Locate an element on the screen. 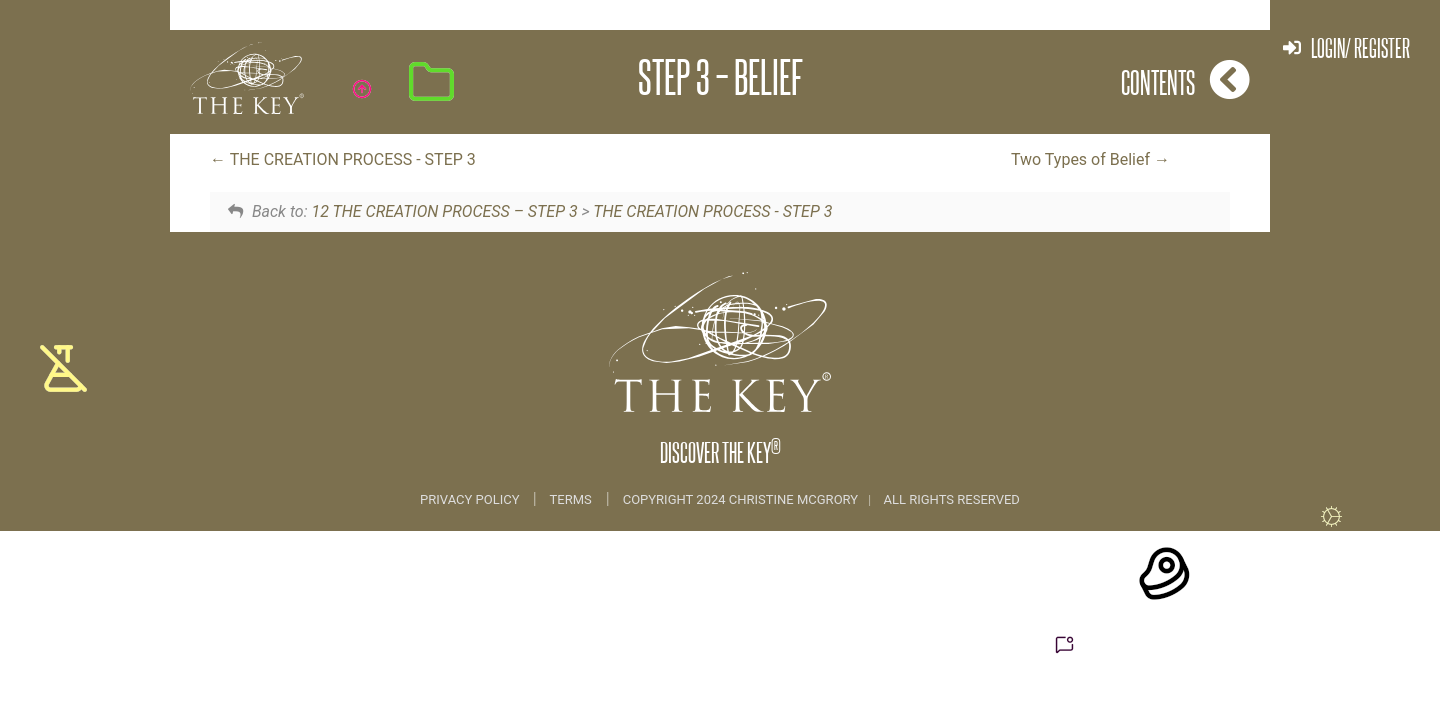 Image resolution: width=1440 pixels, height=720 pixels. open file folder is located at coordinates (431, 82).